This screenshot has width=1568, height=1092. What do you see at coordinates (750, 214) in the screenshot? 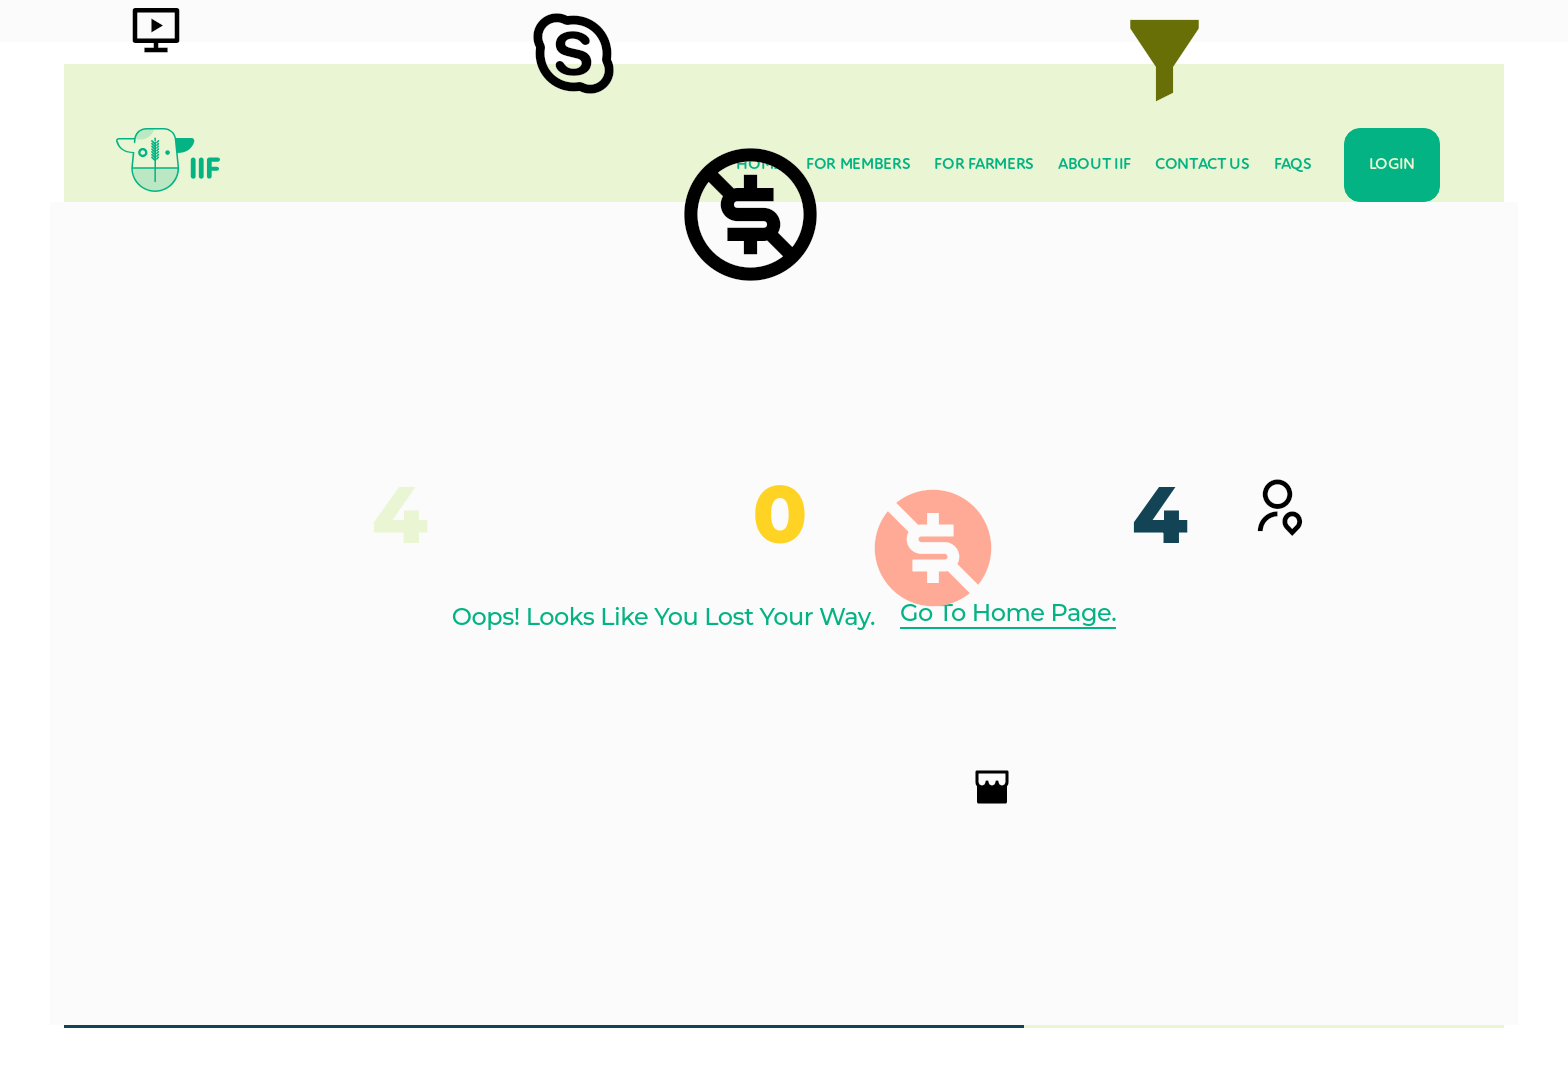
I see `indicates non-commercial use license` at bounding box center [750, 214].